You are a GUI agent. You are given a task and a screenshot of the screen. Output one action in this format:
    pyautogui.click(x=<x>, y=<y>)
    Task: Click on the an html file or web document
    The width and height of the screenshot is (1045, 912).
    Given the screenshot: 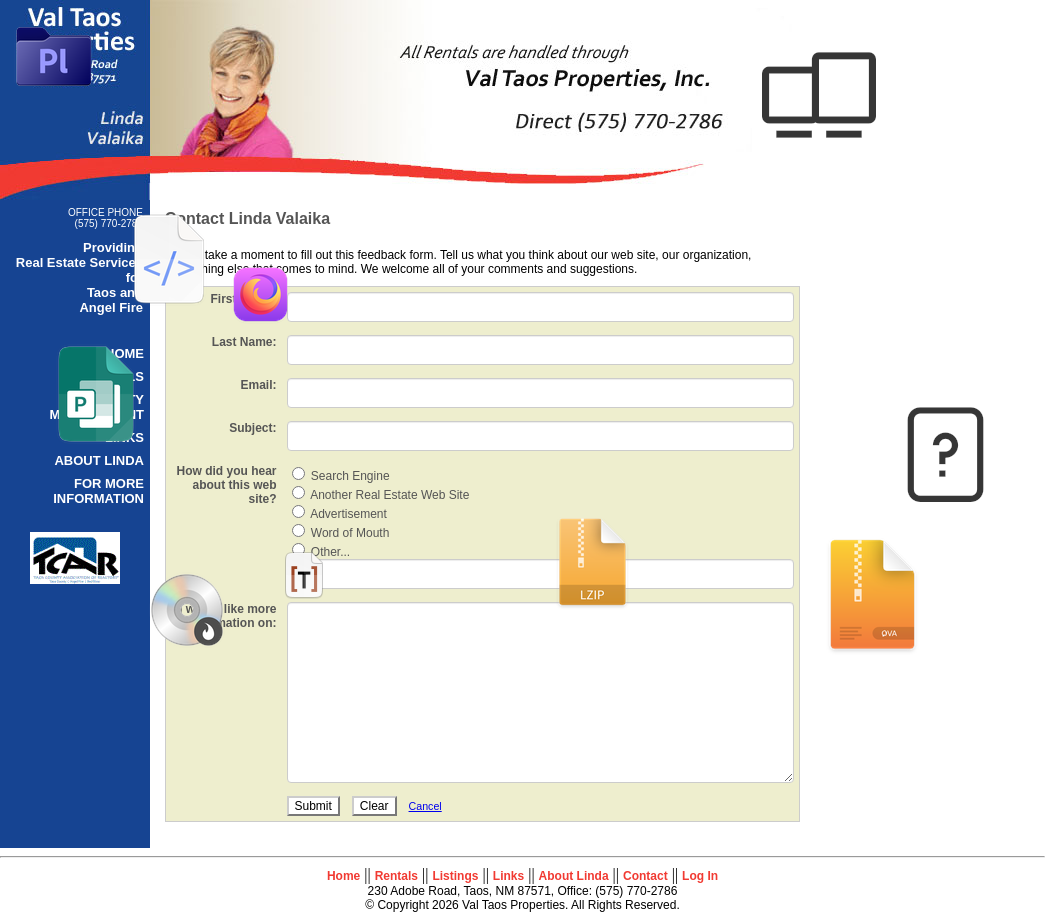 What is the action you would take?
    pyautogui.click(x=169, y=259)
    